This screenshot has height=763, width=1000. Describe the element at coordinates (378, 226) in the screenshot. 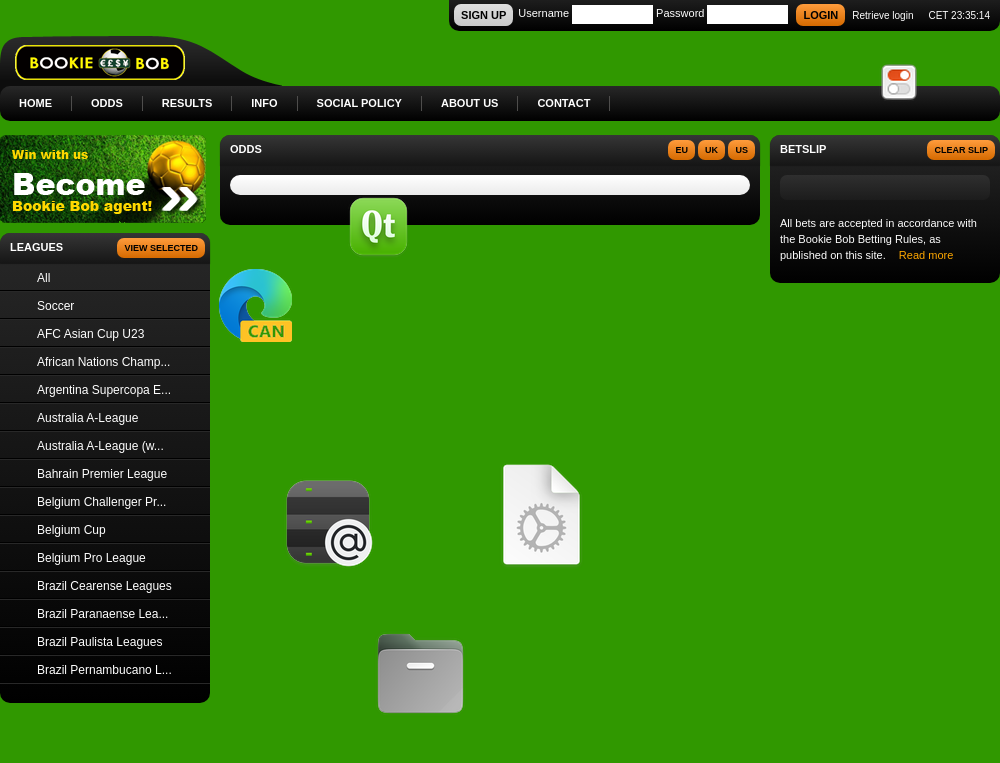

I see `open Qt application framework` at that location.